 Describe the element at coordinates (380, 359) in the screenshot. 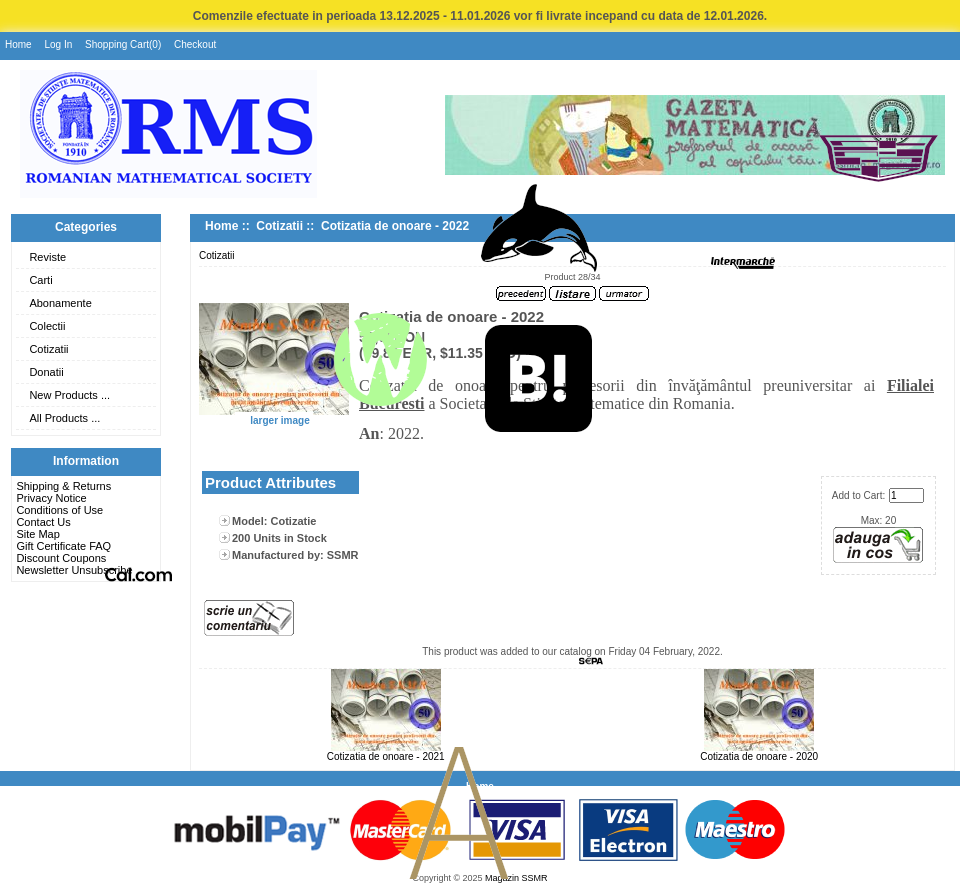

I see `wayland display server protocol logo` at that location.